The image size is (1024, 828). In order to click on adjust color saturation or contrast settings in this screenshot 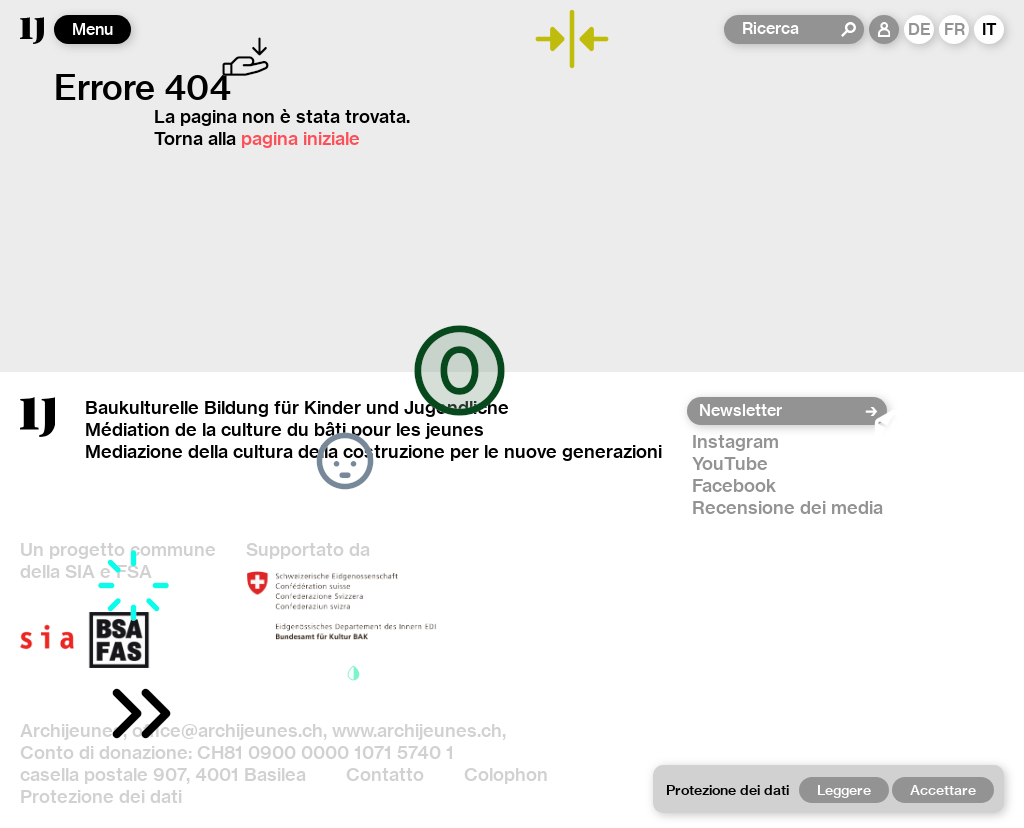, I will do `click(353, 673)`.